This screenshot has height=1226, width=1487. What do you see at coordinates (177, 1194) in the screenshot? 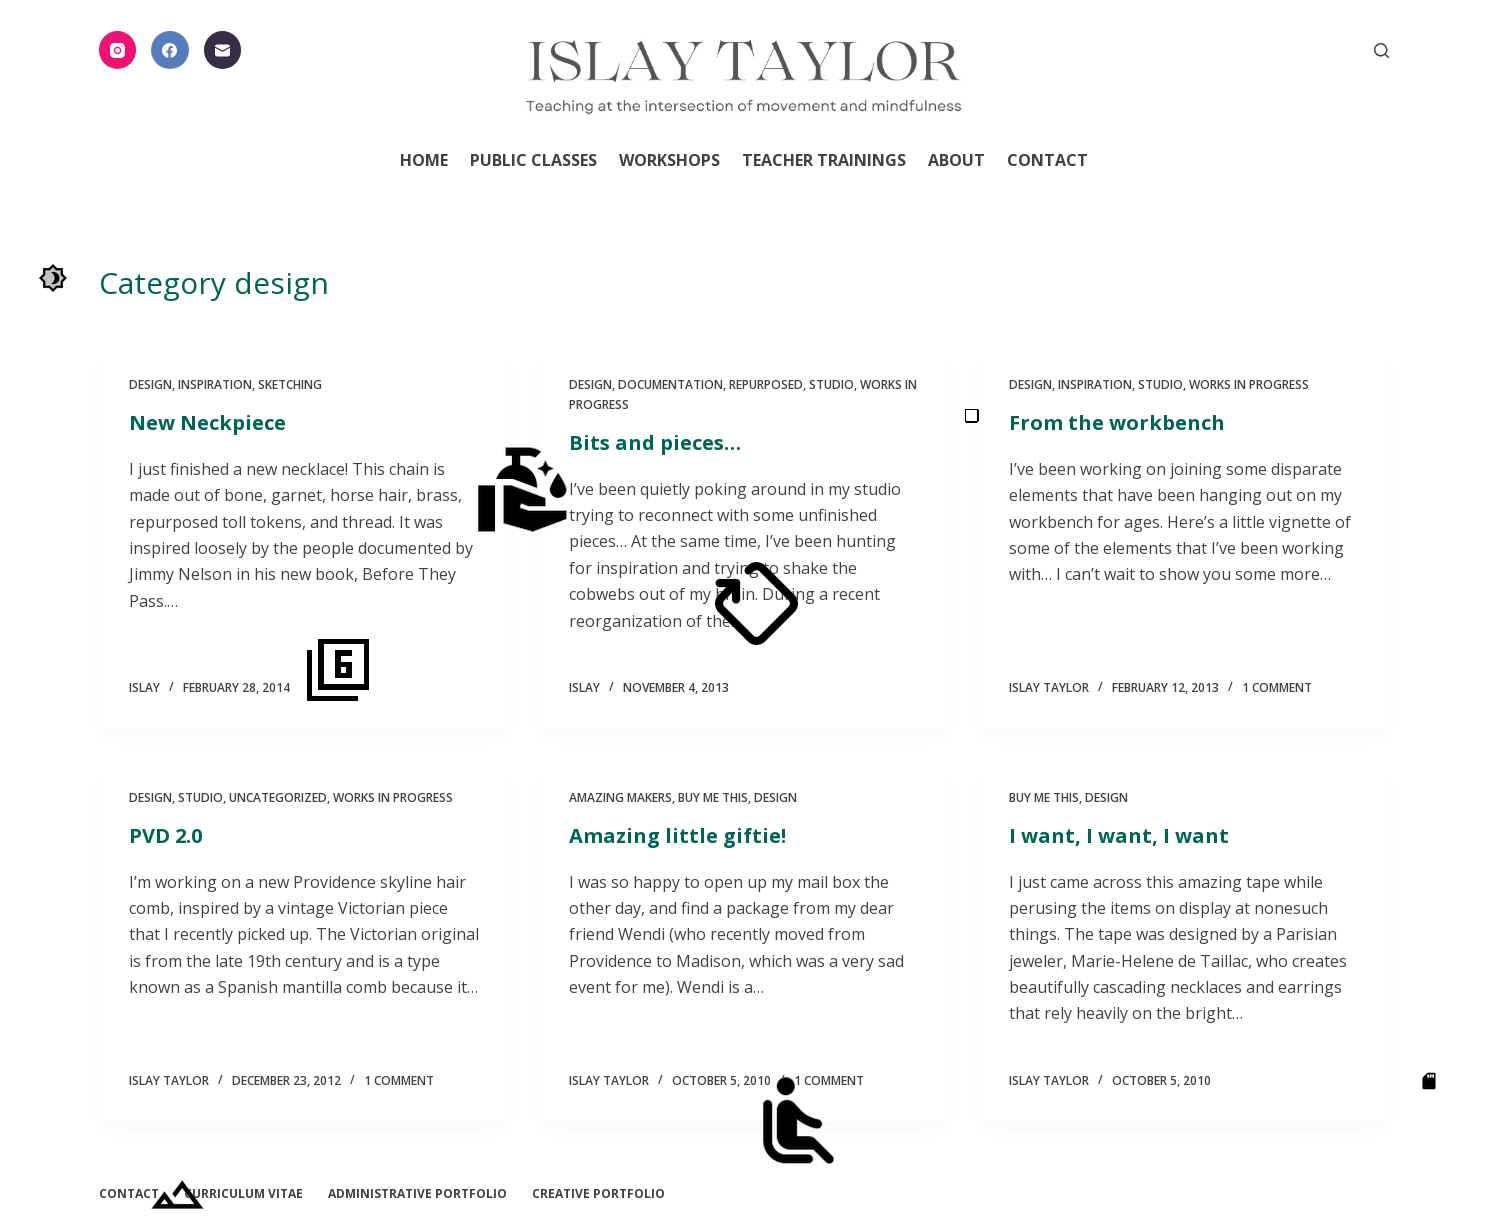
I see `view terrain or topographic map layer` at bounding box center [177, 1194].